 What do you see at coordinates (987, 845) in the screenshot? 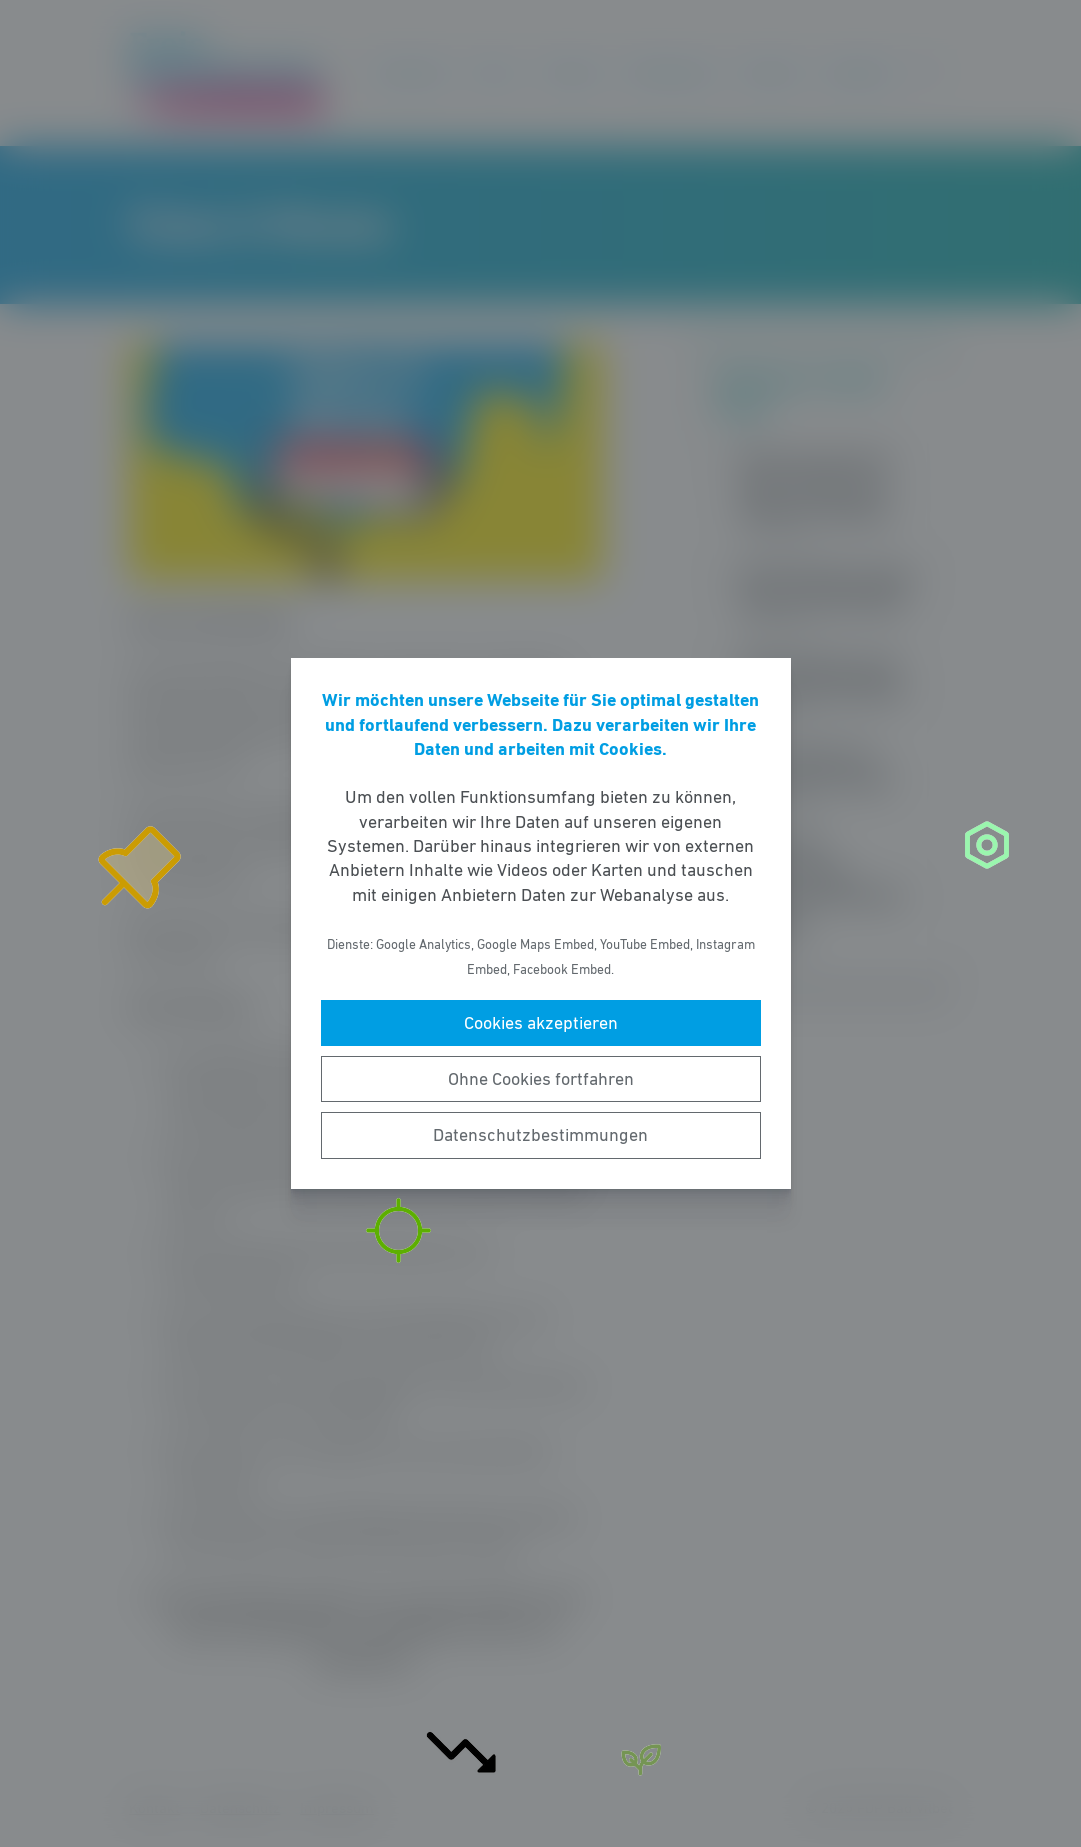
I see `access settings or configuration options` at bounding box center [987, 845].